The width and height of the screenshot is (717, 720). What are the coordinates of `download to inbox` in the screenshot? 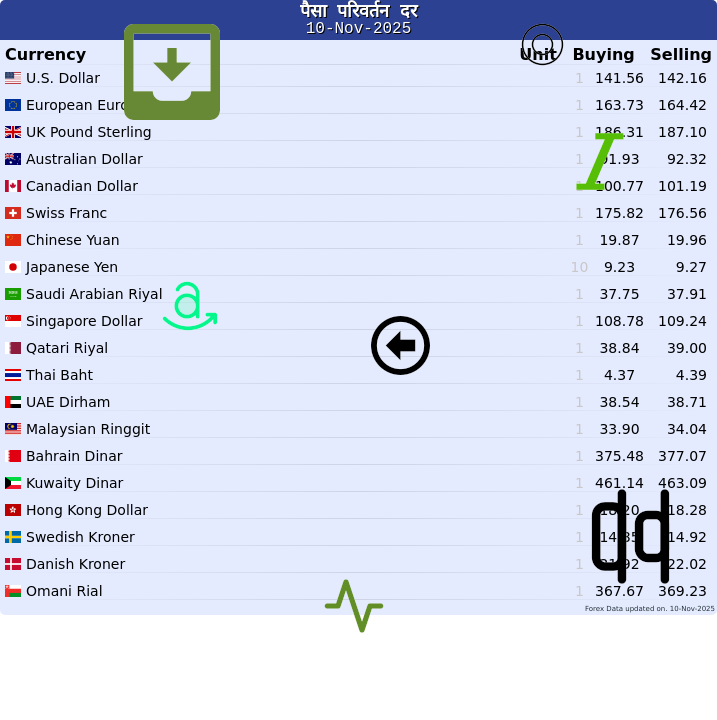 It's located at (172, 72).